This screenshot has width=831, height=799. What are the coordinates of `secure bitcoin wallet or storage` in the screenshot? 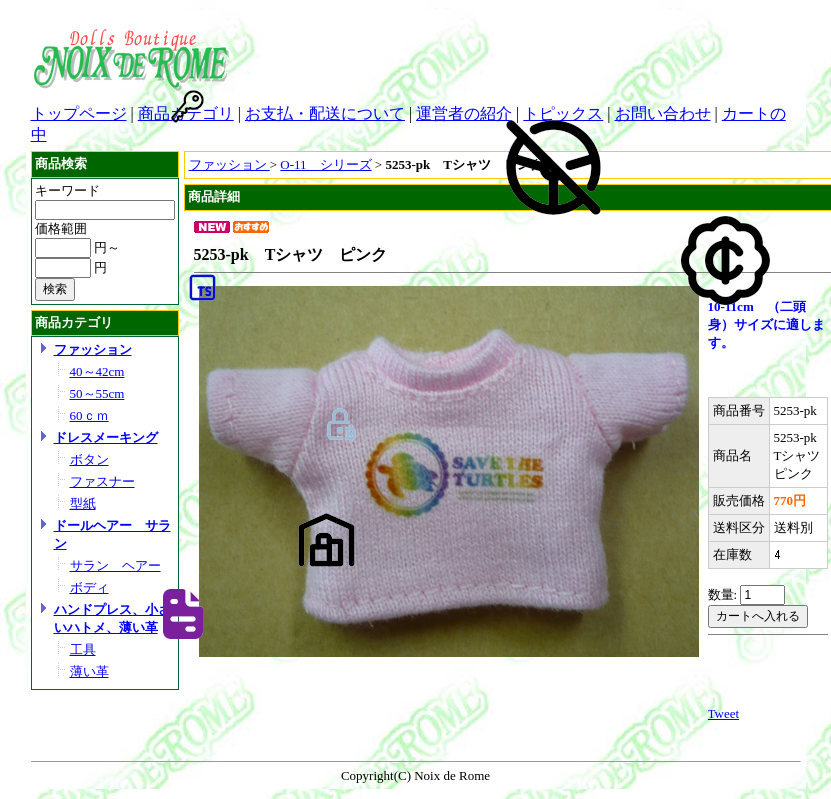 It's located at (340, 424).